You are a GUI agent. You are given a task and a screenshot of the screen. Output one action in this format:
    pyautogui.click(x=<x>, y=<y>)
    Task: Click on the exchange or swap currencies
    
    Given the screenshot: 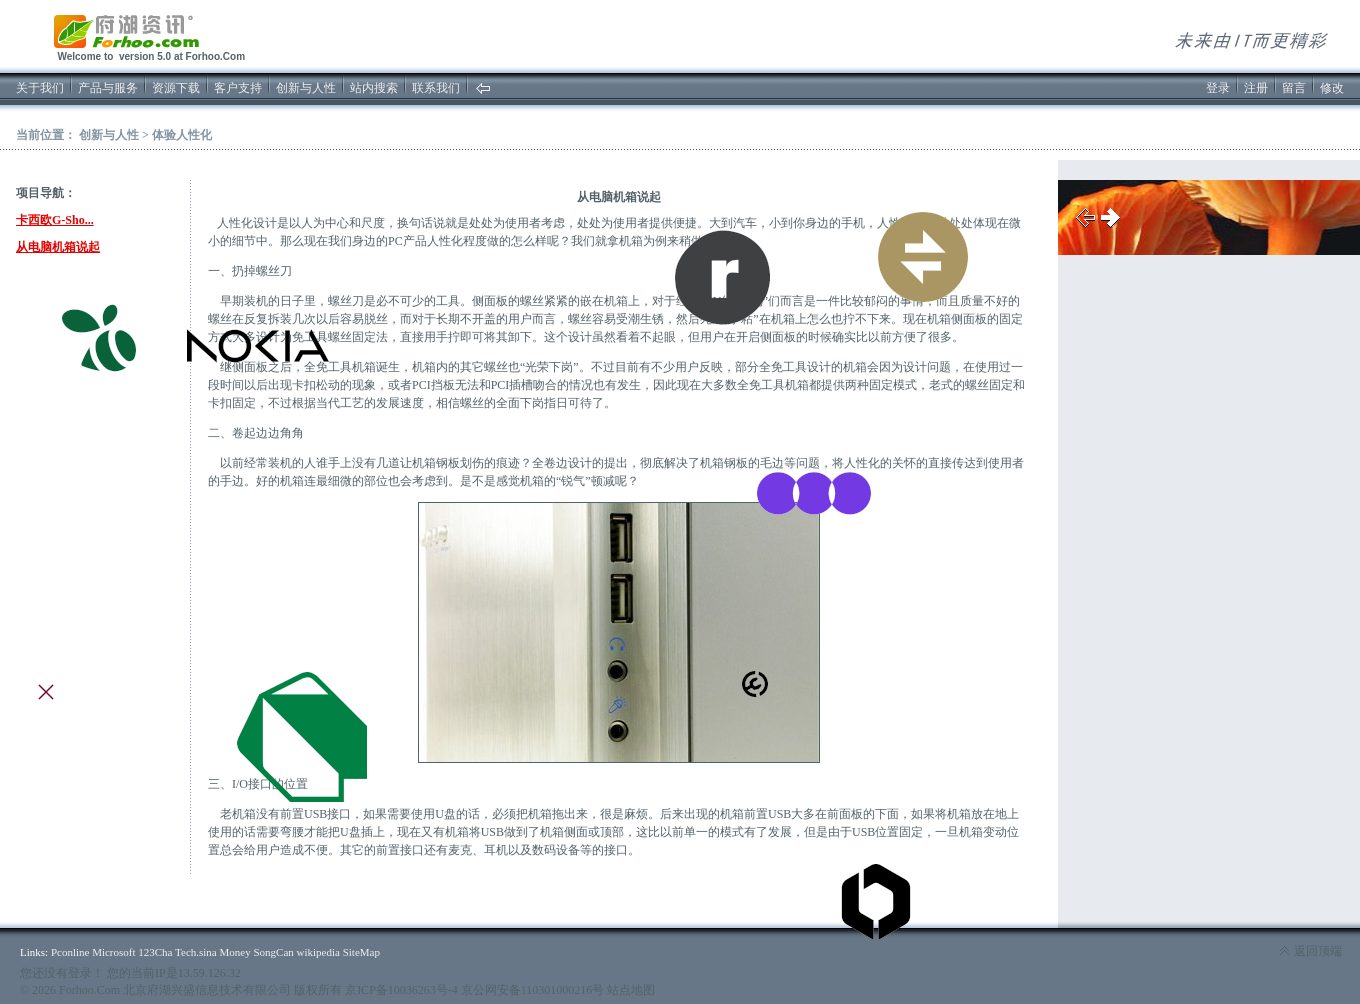 What is the action you would take?
    pyautogui.click(x=923, y=257)
    